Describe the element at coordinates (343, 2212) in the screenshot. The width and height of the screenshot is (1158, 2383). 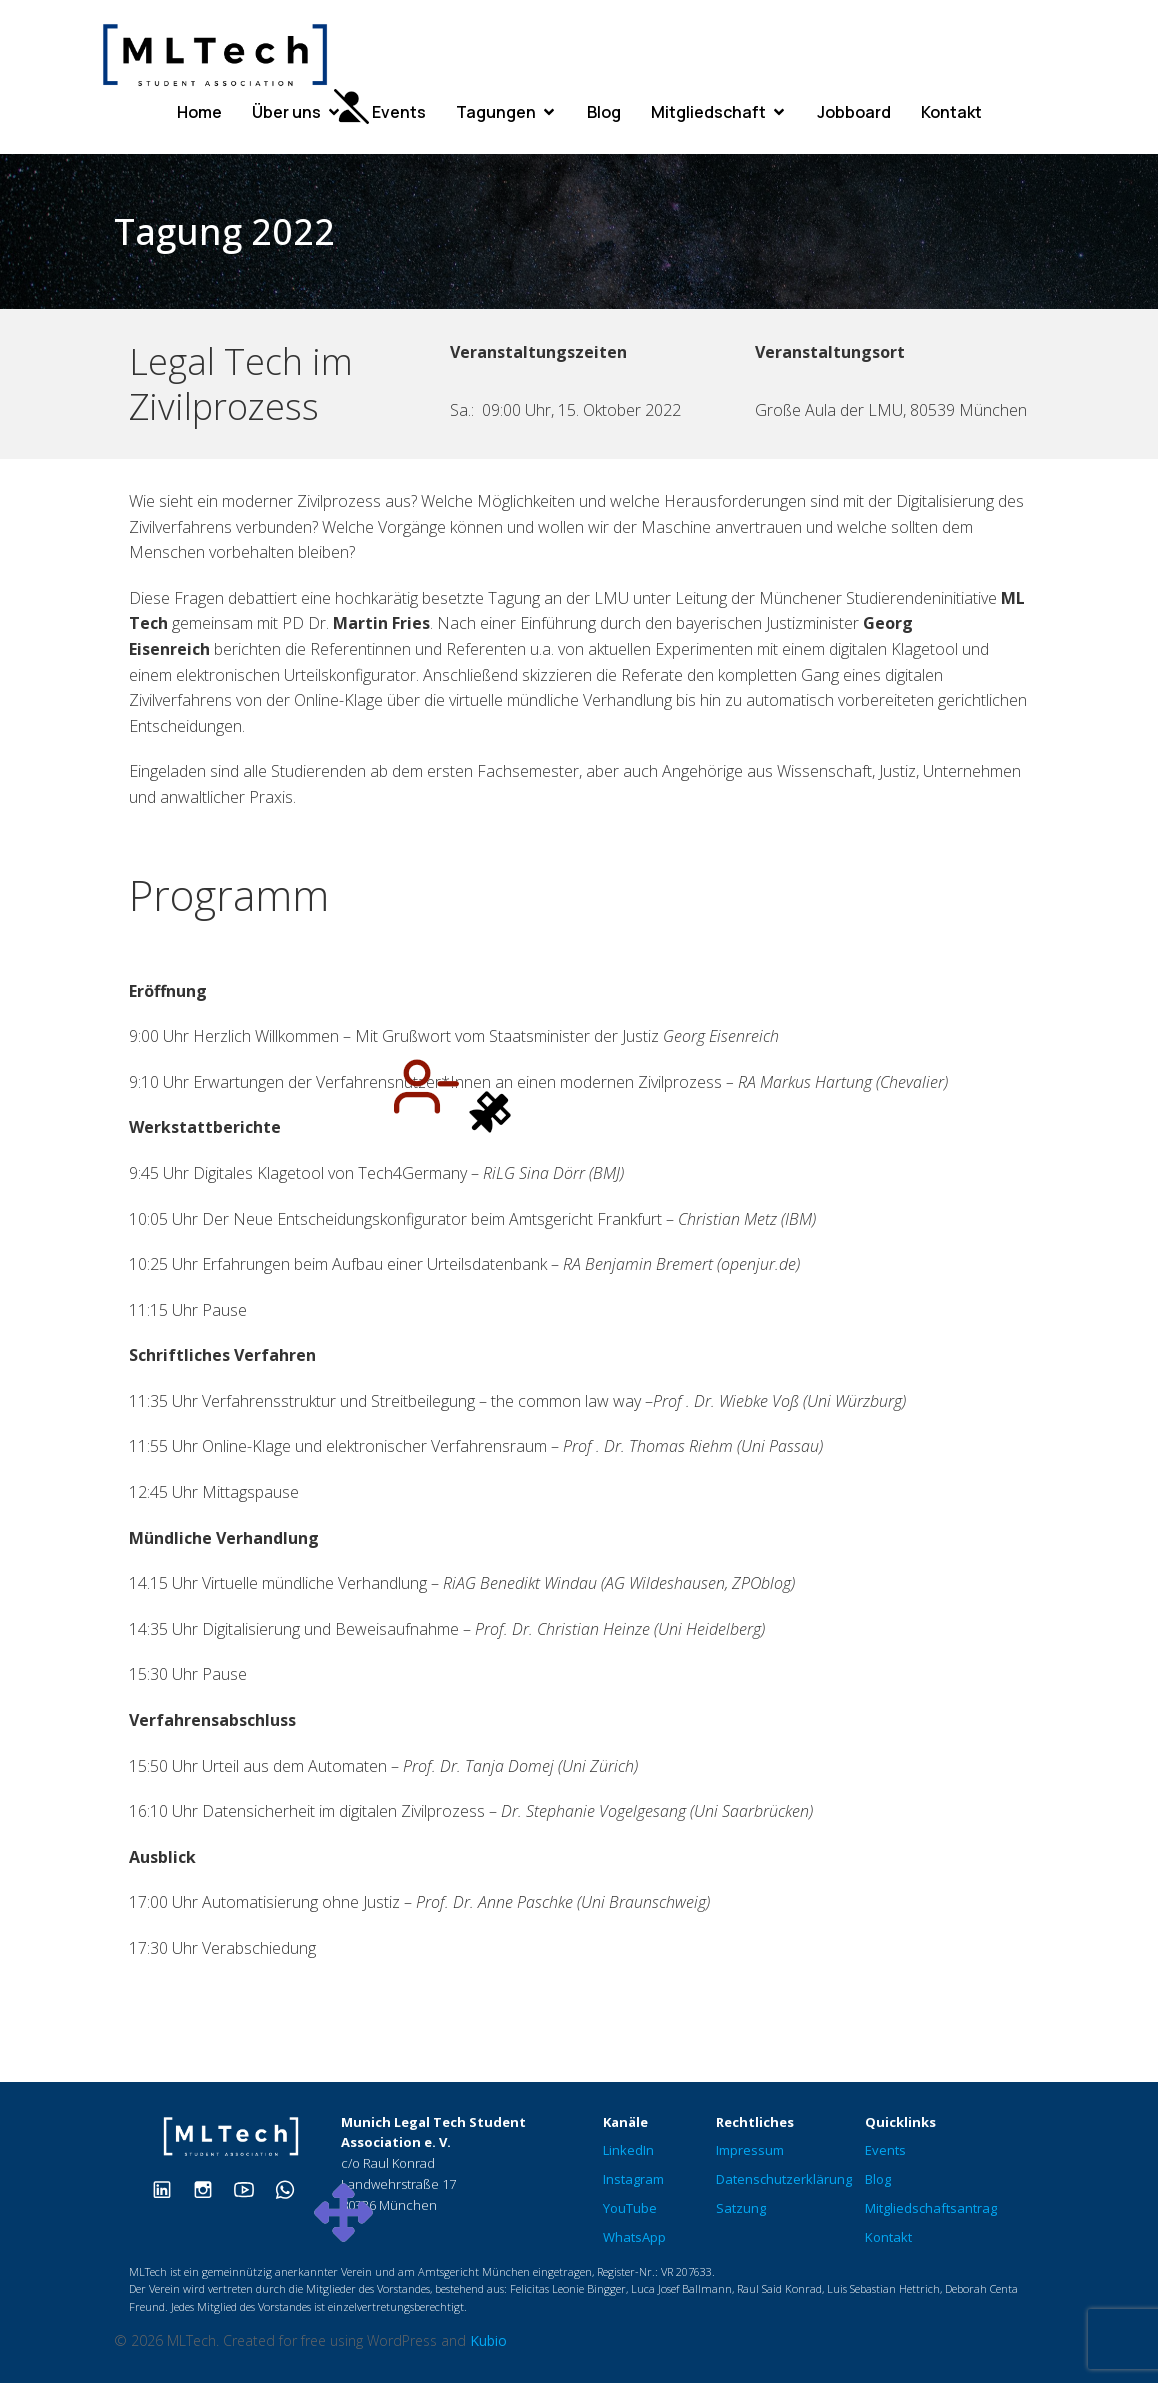
I see `move or reposition an element` at that location.